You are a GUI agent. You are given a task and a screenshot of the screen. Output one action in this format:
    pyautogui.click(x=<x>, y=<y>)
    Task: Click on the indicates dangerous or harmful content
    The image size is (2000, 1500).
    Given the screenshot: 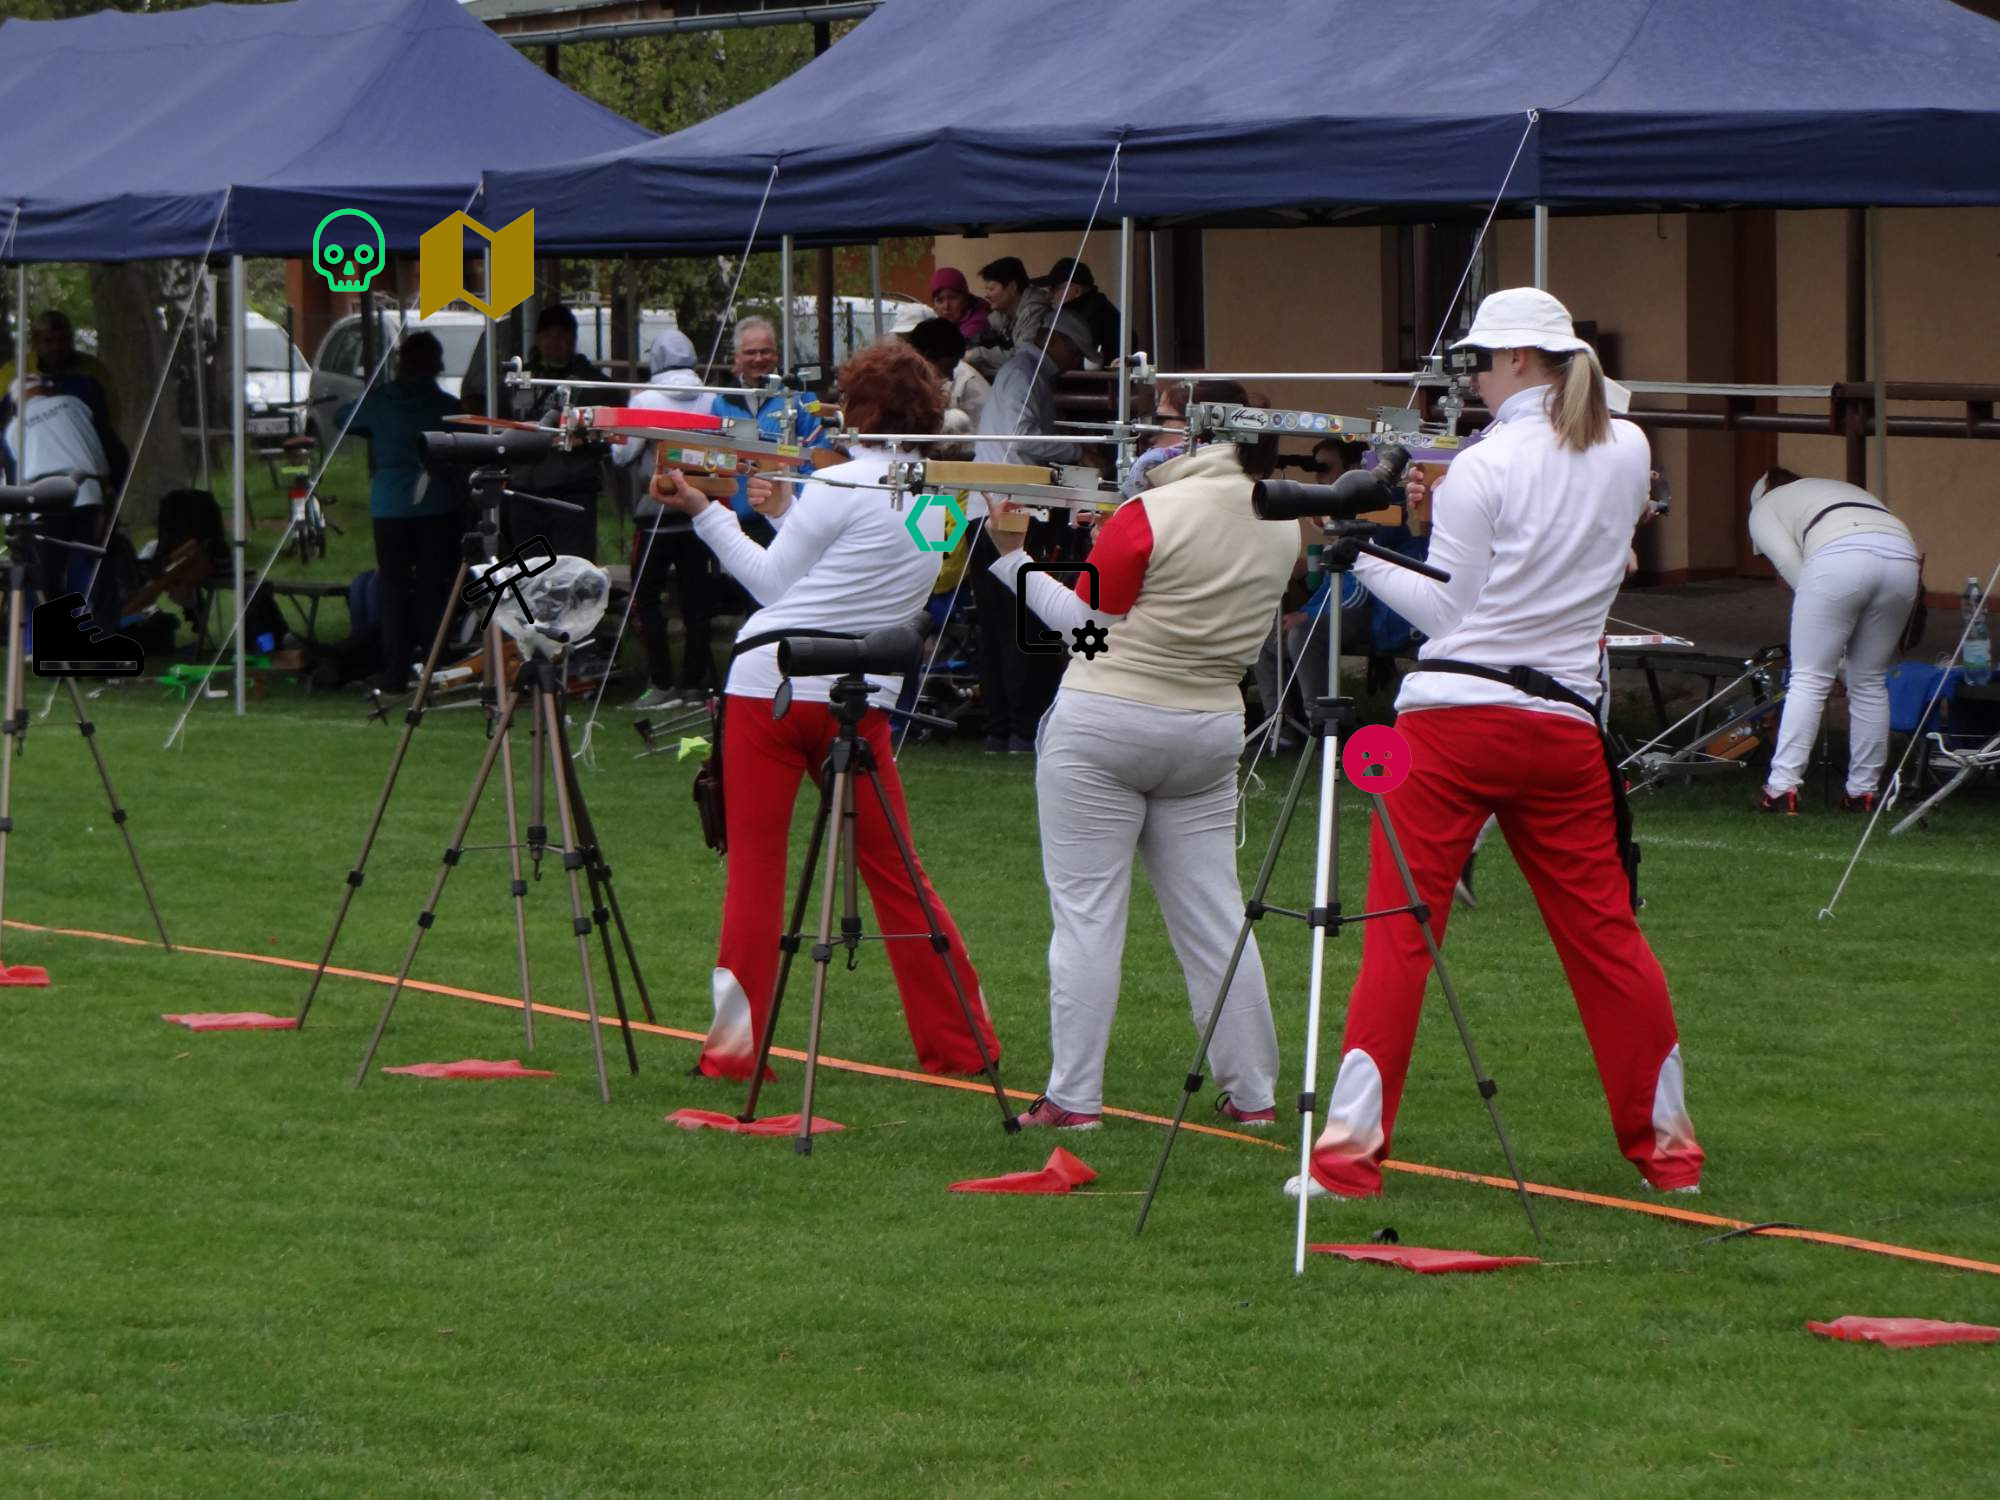 What is the action you would take?
    pyautogui.click(x=349, y=250)
    